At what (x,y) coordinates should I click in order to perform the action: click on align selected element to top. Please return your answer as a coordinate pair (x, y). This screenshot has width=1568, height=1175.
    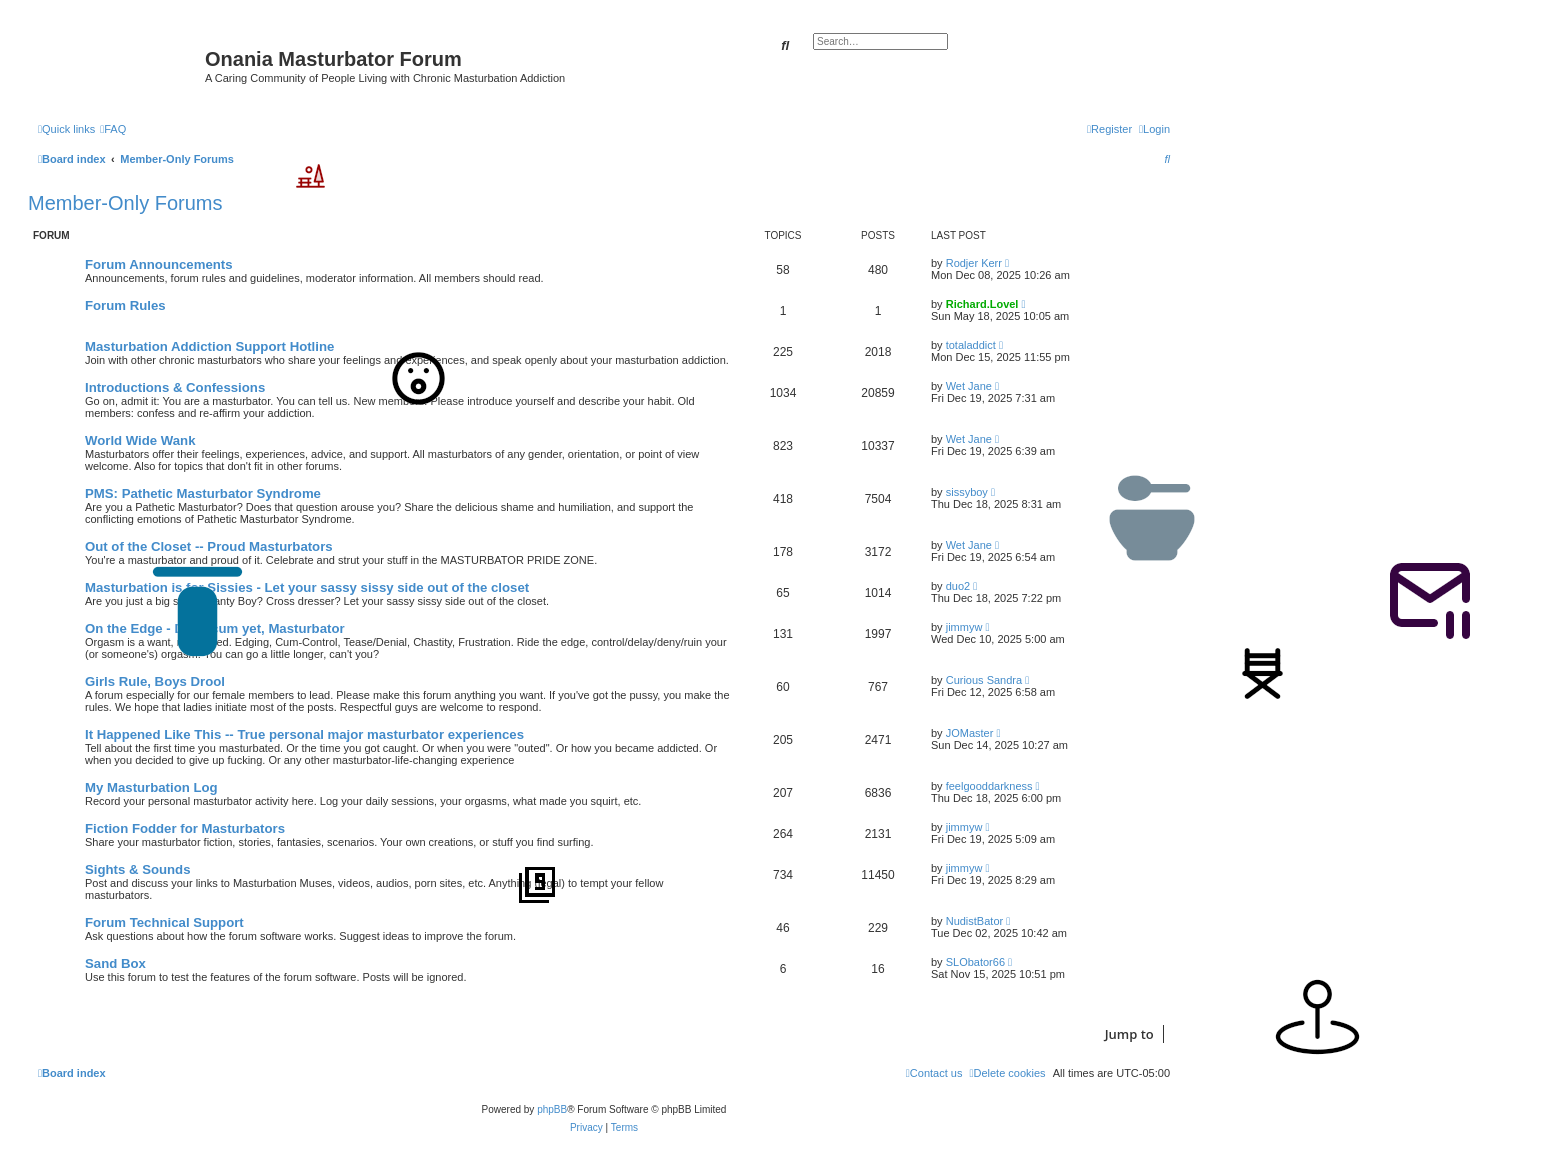
    Looking at the image, I should click on (197, 611).